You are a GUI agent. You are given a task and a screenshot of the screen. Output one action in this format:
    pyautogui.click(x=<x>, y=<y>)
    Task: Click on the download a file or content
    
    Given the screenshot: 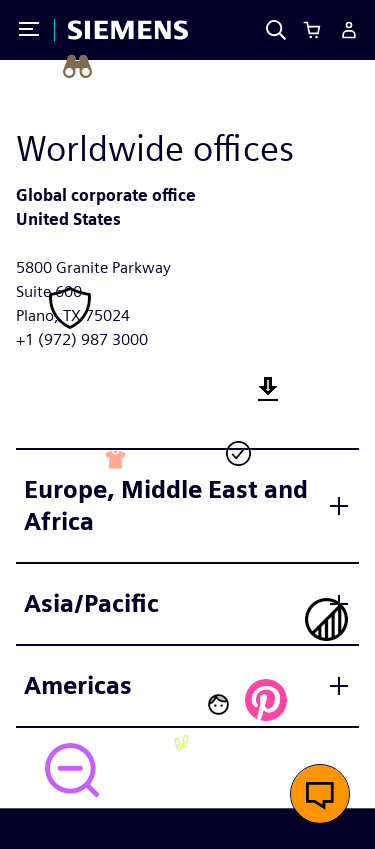 What is the action you would take?
    pyautogui.click(x=268, y=390)
    